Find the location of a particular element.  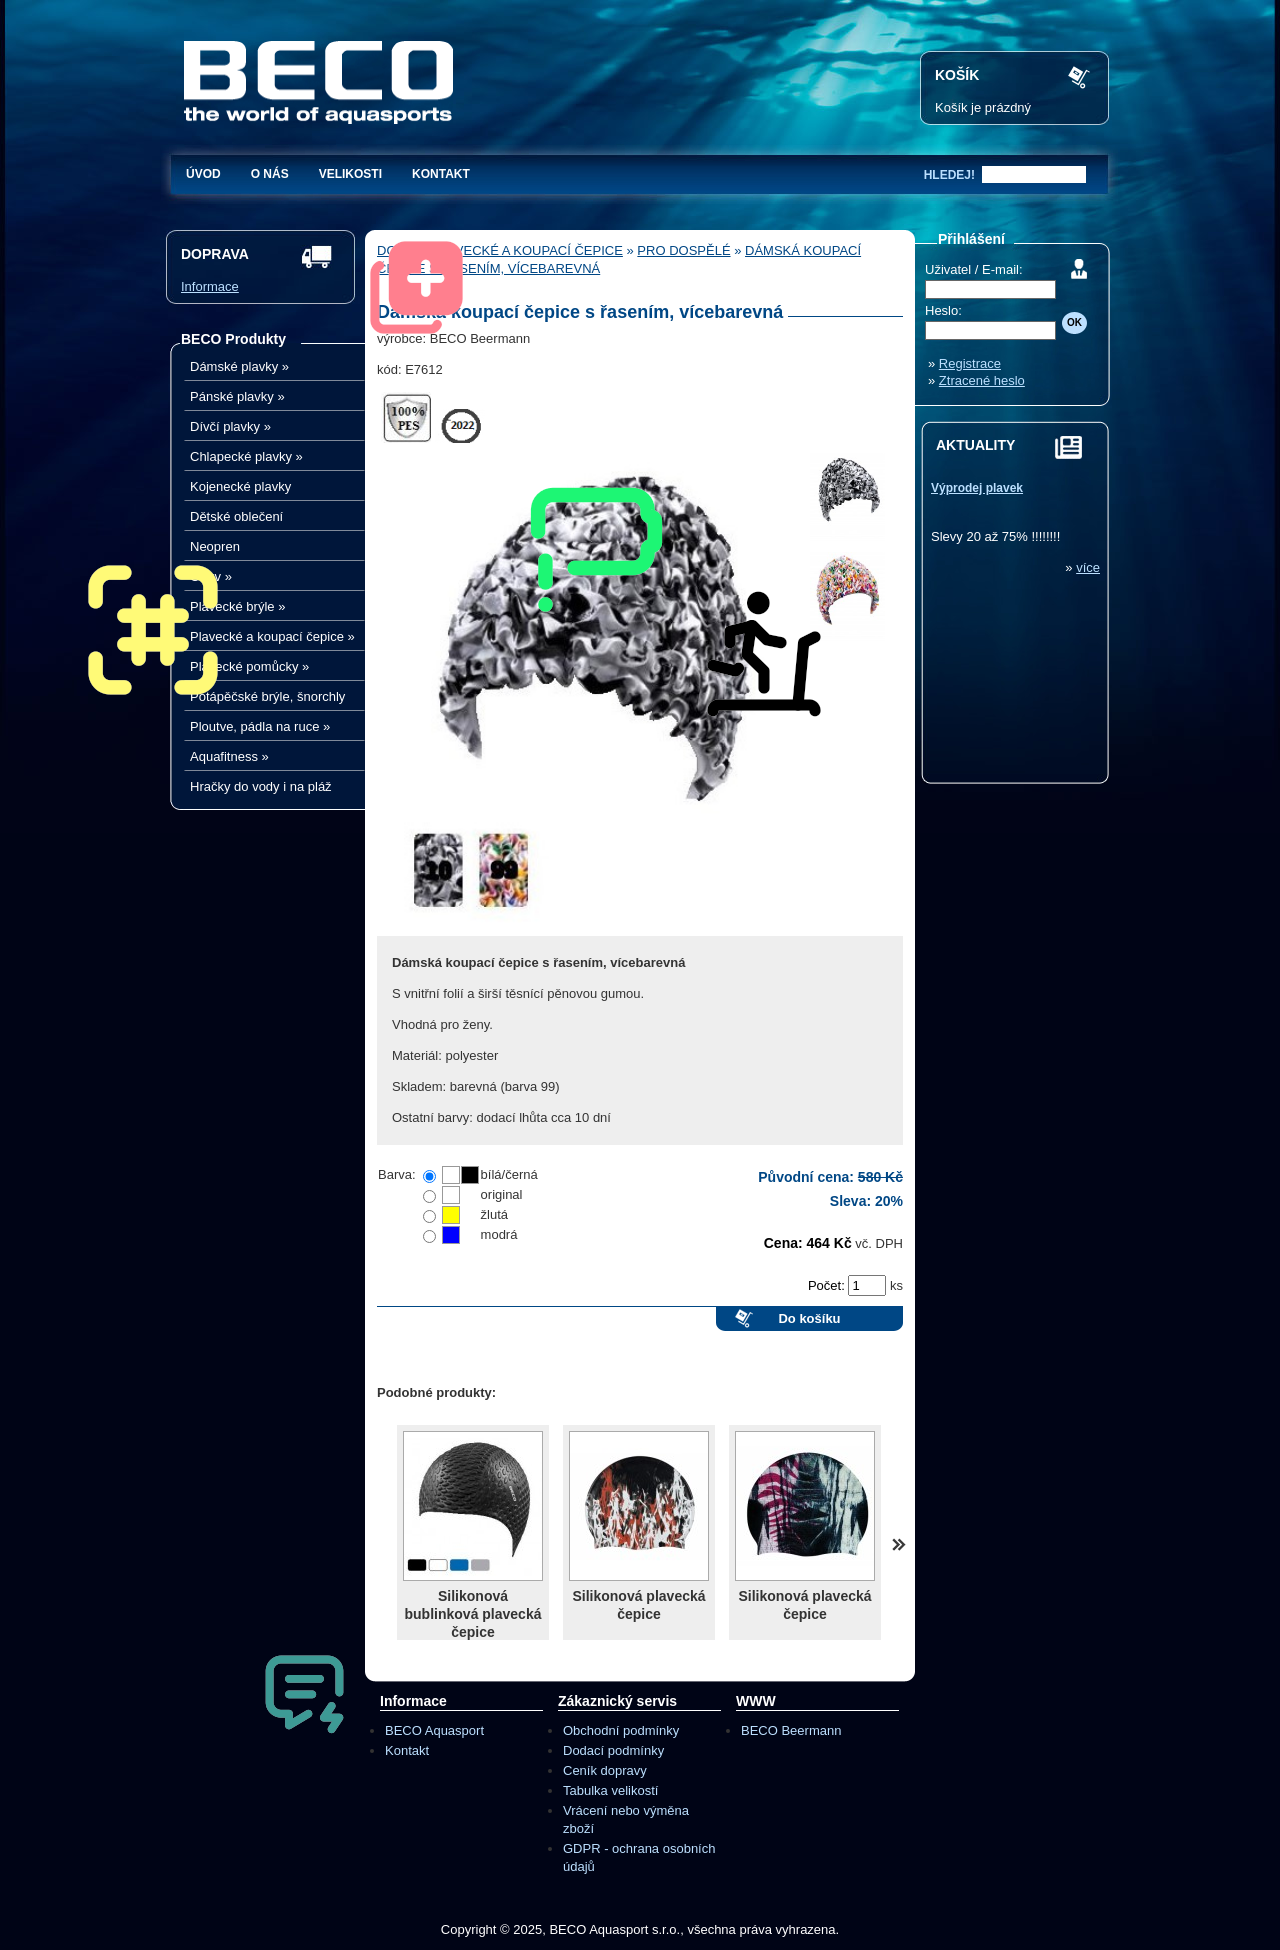

battery warning or critical battery level is located at coordinates (596, 531).